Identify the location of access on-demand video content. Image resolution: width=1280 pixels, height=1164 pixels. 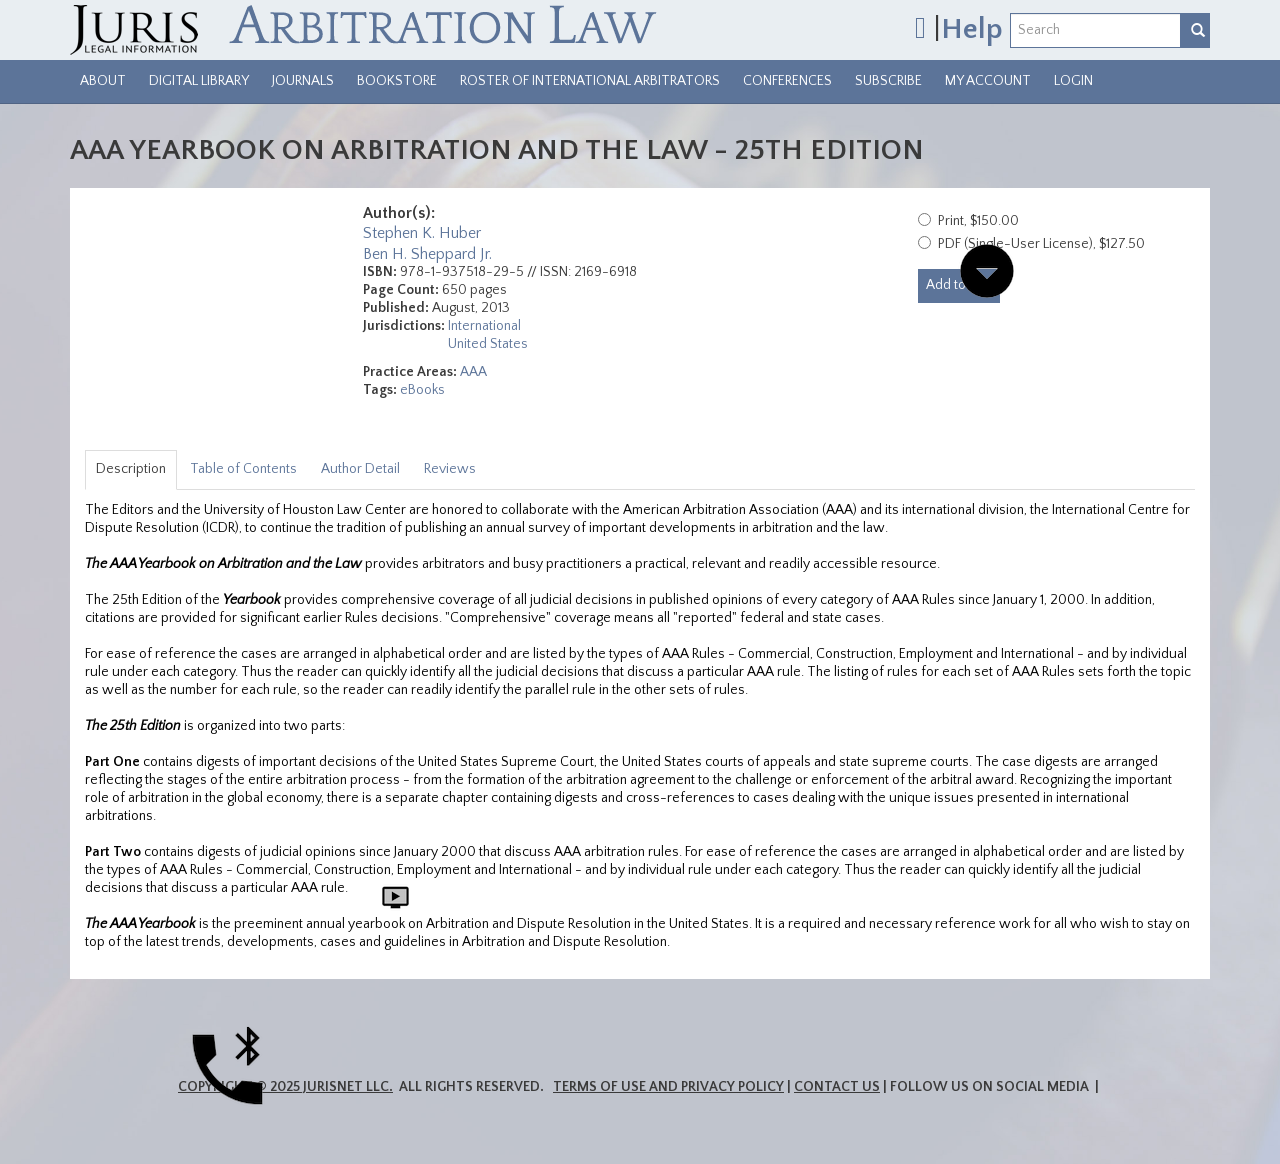
(395, 897).